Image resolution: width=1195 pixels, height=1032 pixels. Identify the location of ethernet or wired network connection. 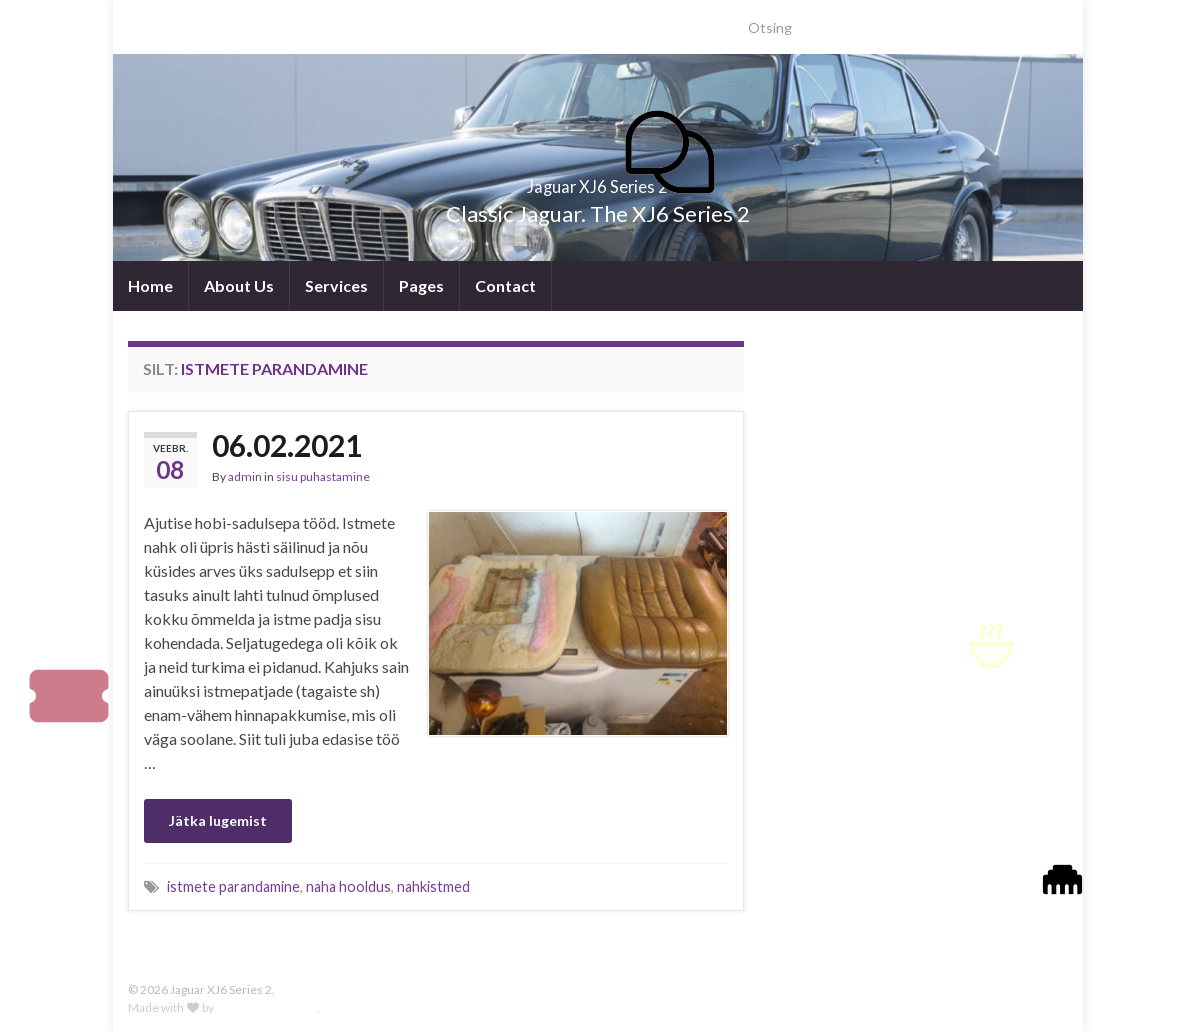
(1062, 879).